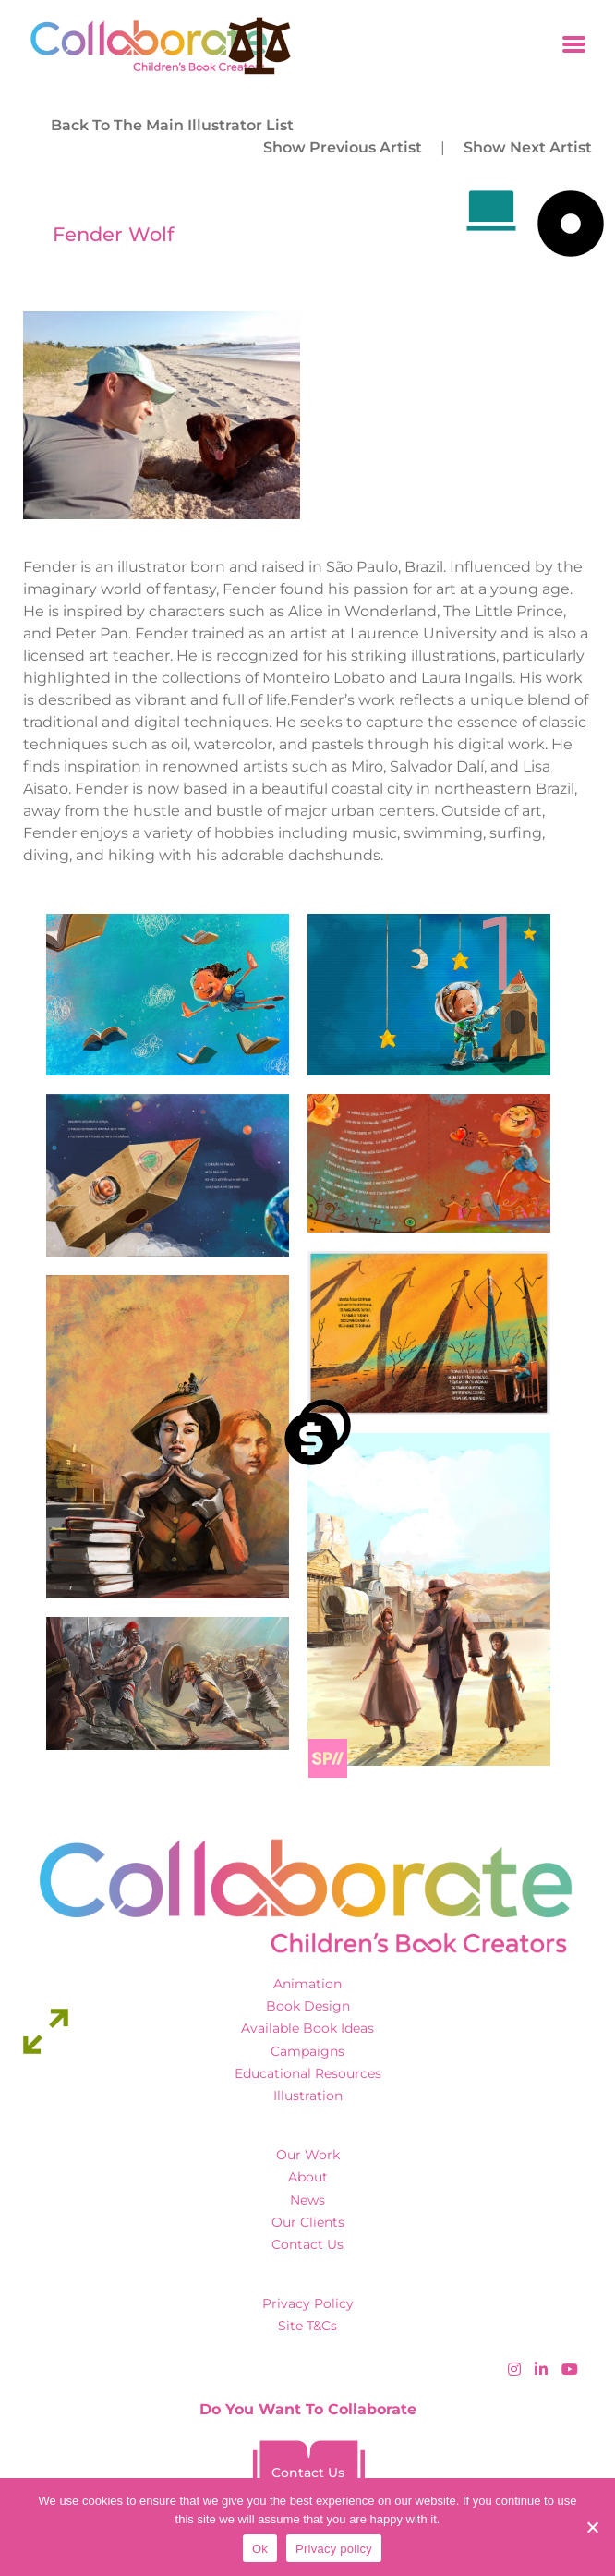 Image resolution: width=615 pixels, height=2576 pixels. I want to click on view your coin balance or currency, so click(318, 1432).